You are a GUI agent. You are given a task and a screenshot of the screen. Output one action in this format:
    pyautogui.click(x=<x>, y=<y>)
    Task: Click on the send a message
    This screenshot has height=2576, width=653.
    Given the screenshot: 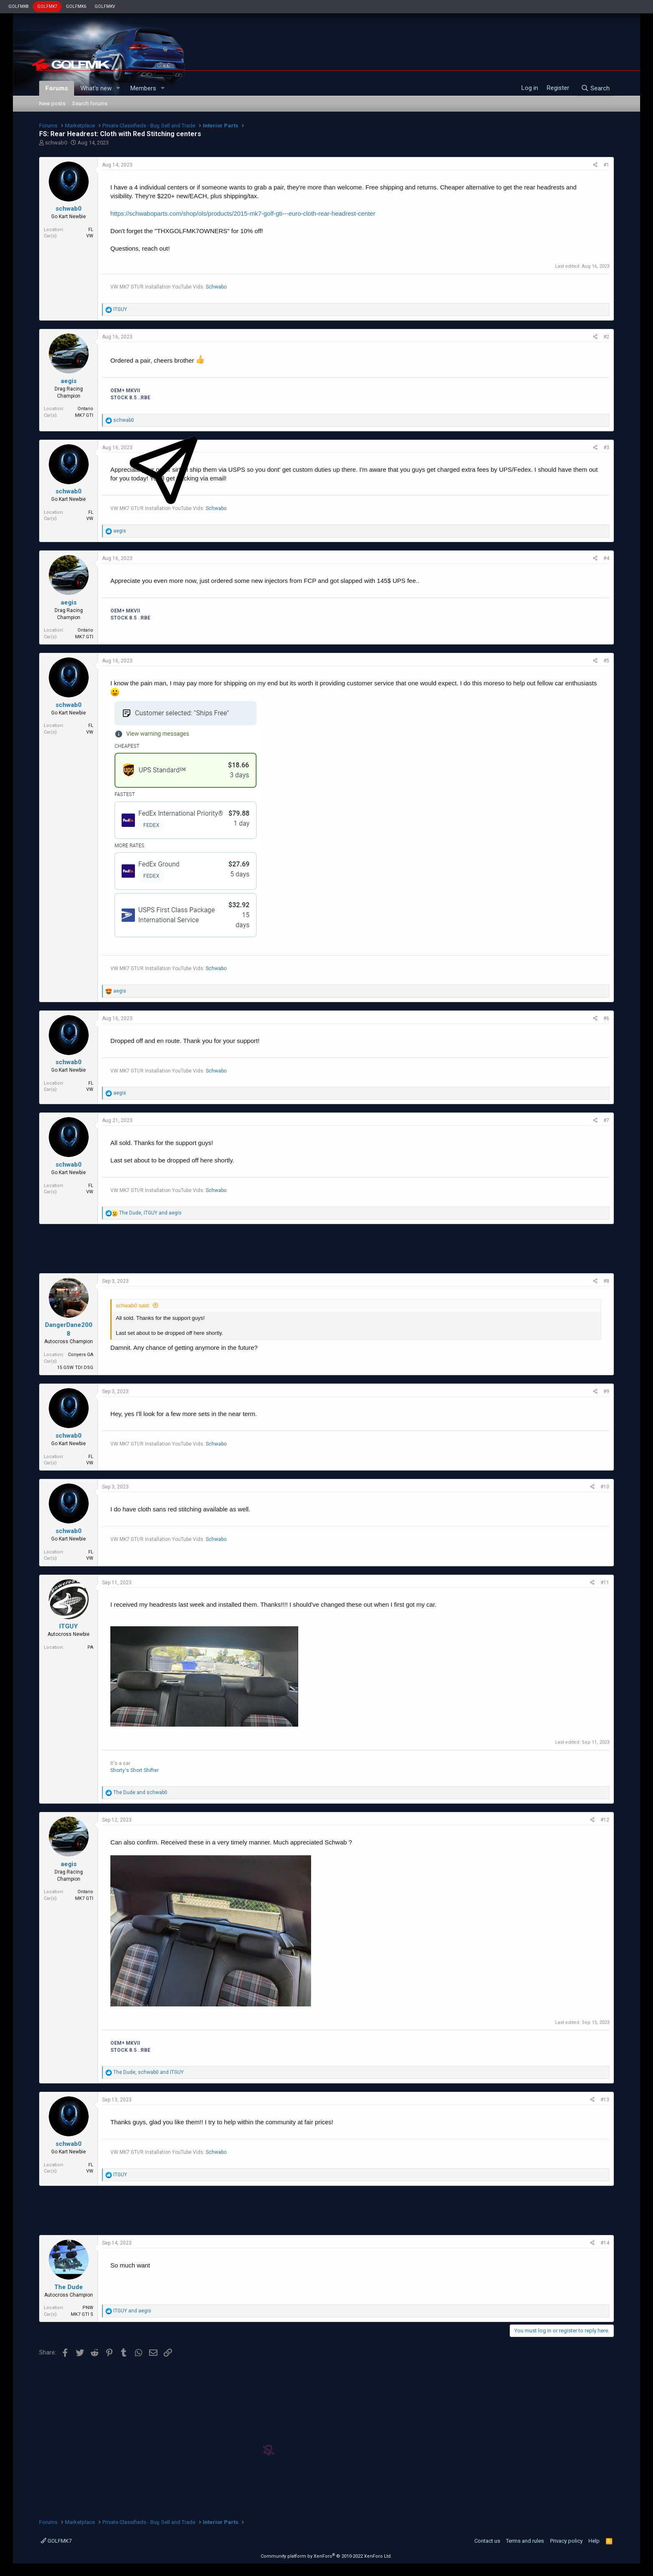 What is the action you would take?
    pyautogui.click(x=164, y=470)
    